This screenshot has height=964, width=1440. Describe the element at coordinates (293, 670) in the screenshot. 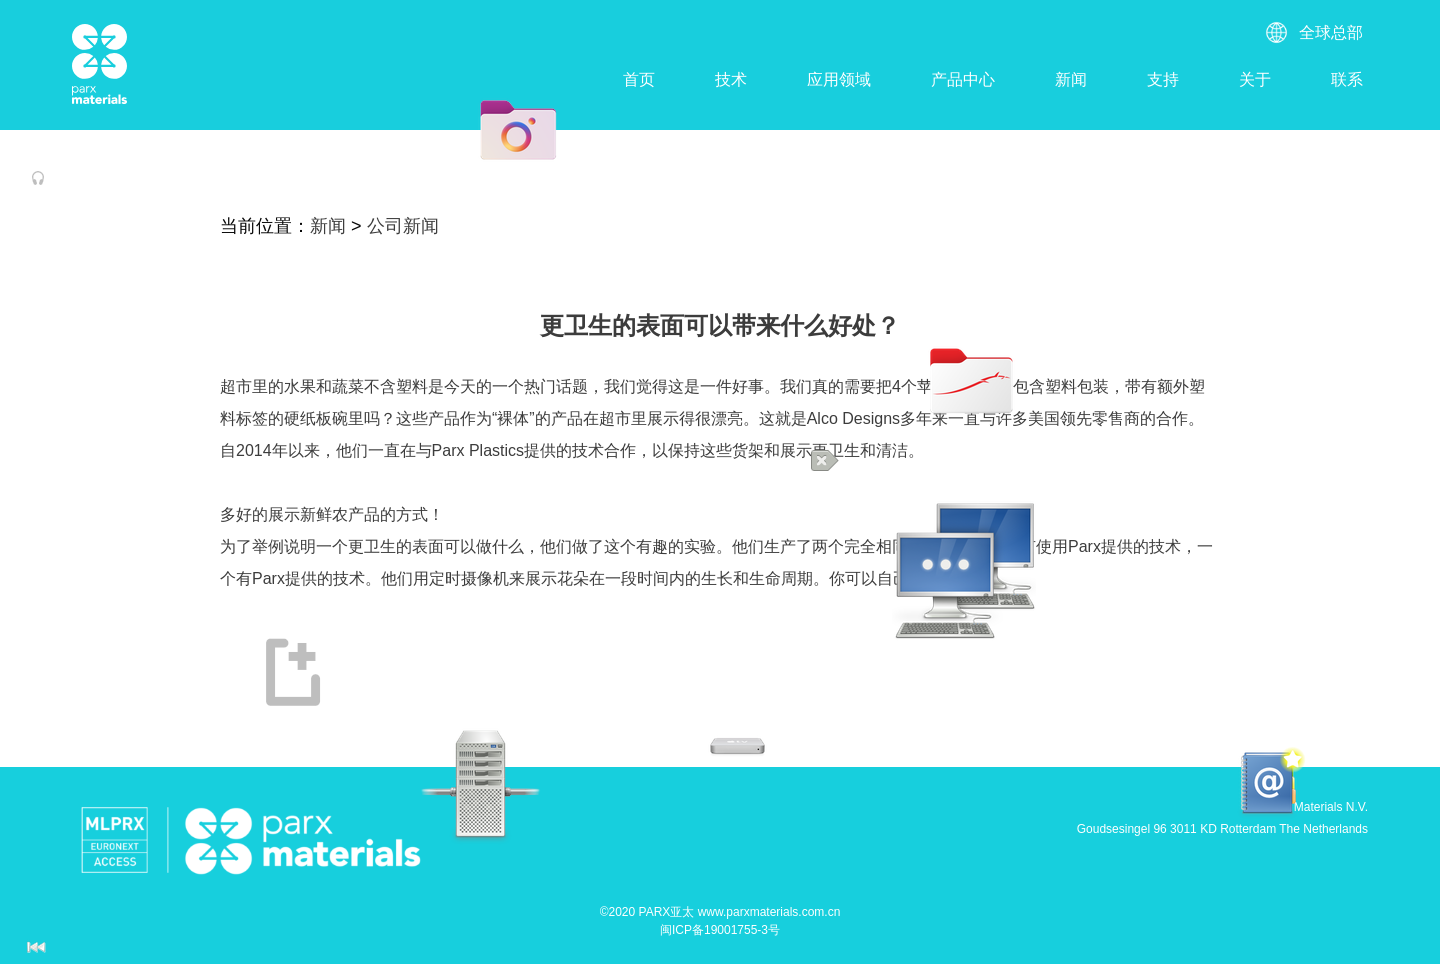

I see `create a new document` at that location.